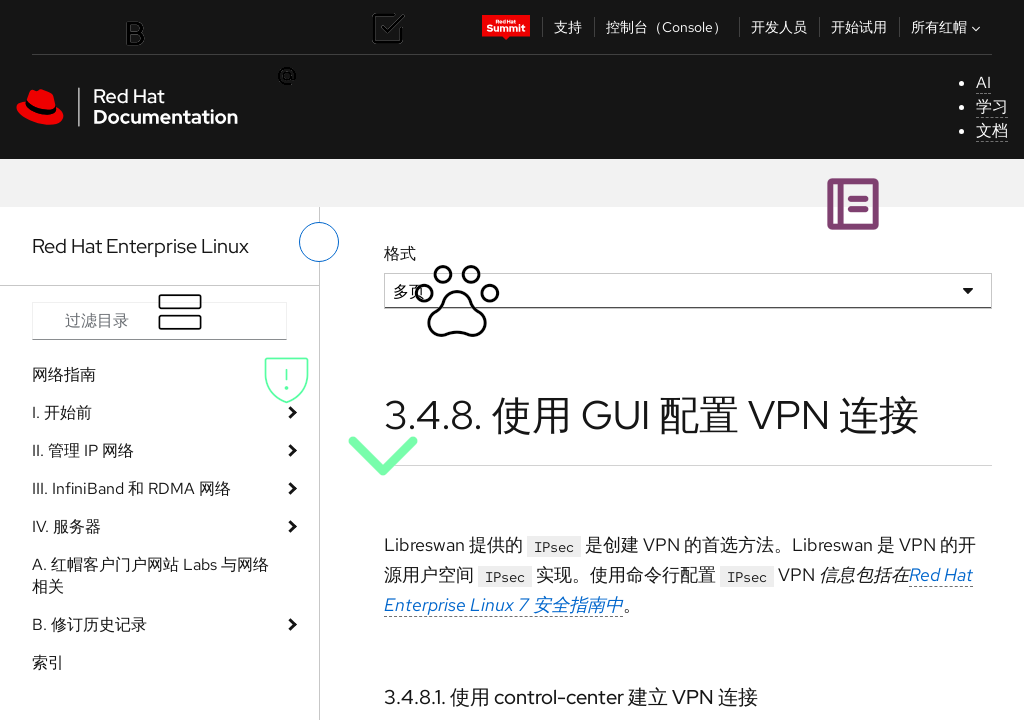 The width and height of the screenshot is (1024, 720). What do you see at coordinates (387, 28) in the screenshot?
I see `mark item as complete` at bounding box center [387, 28].